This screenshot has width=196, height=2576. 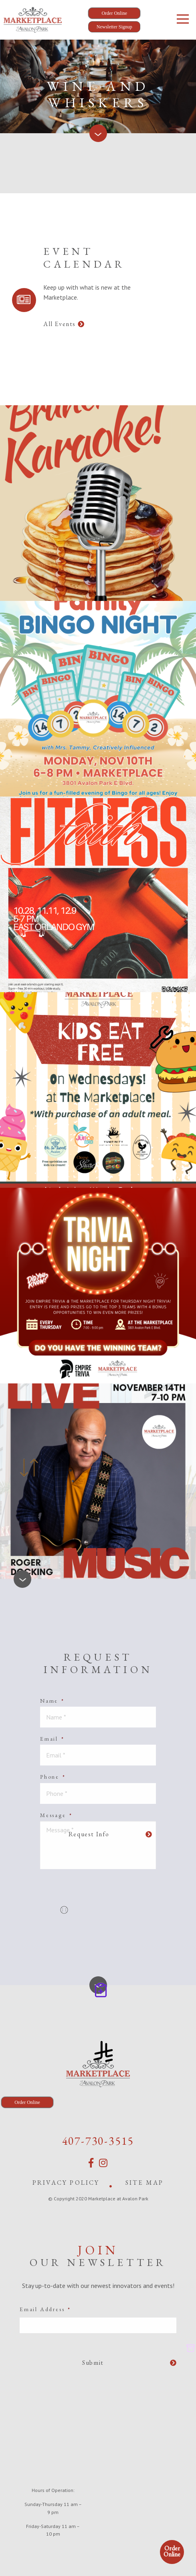 What do you see at coordinates (103, 2052) in the screenshot?
I see `indicates price or amount in Saudi riyals` at bounding box center [103, 2052].